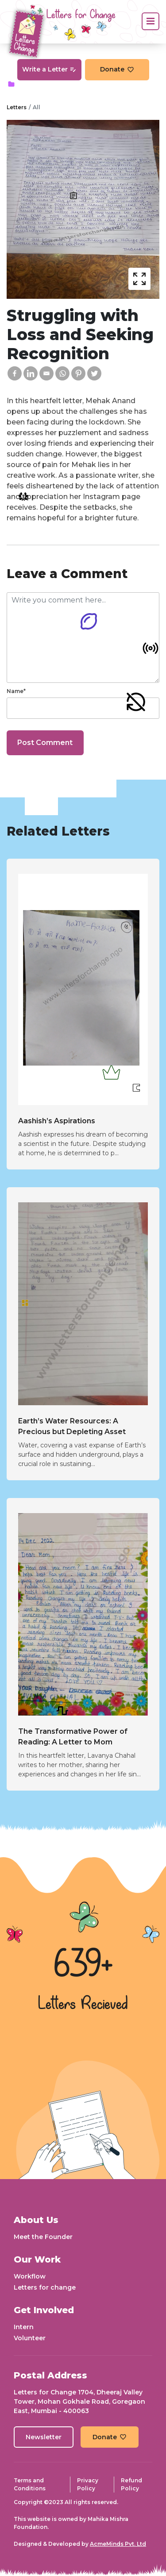 The width and height of the screenshot is (166, 2576). I want to click on open dashboard view, so click(25, 1303).